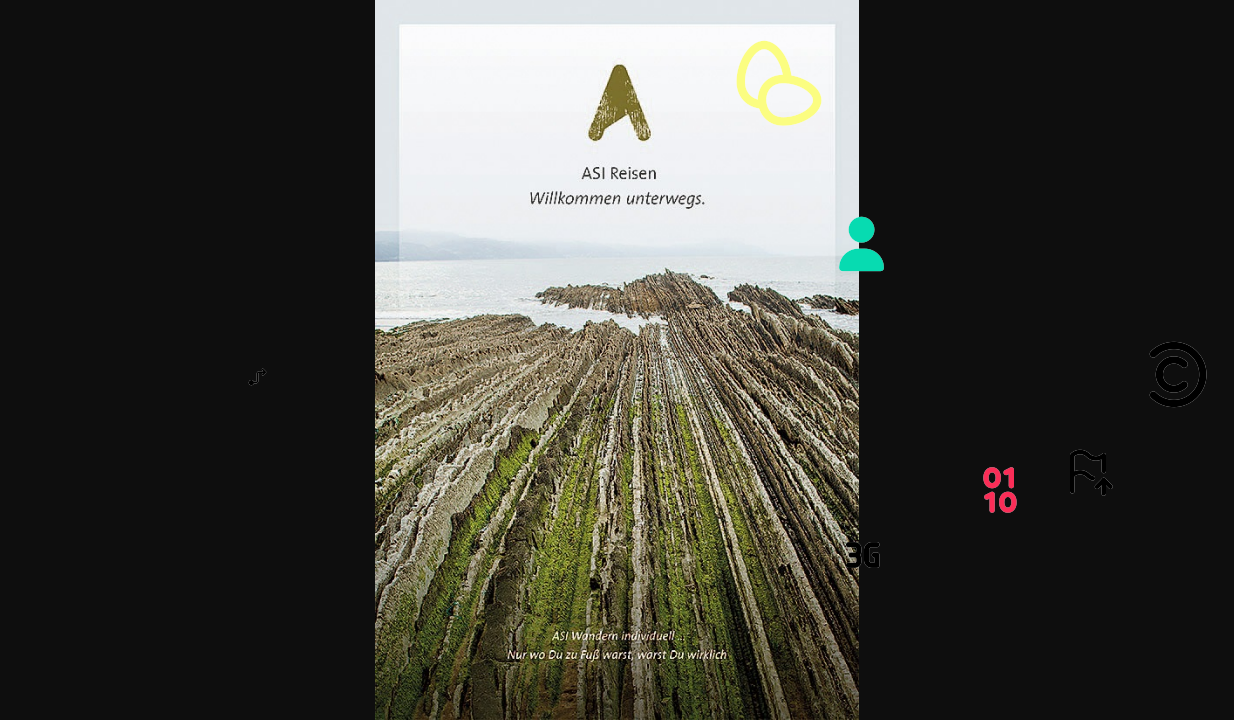 The image size is (1234, 720). Describe the element at coordinates (779, 79) in the screenshot. I see `browse egg or breakfast recipes` at that location.